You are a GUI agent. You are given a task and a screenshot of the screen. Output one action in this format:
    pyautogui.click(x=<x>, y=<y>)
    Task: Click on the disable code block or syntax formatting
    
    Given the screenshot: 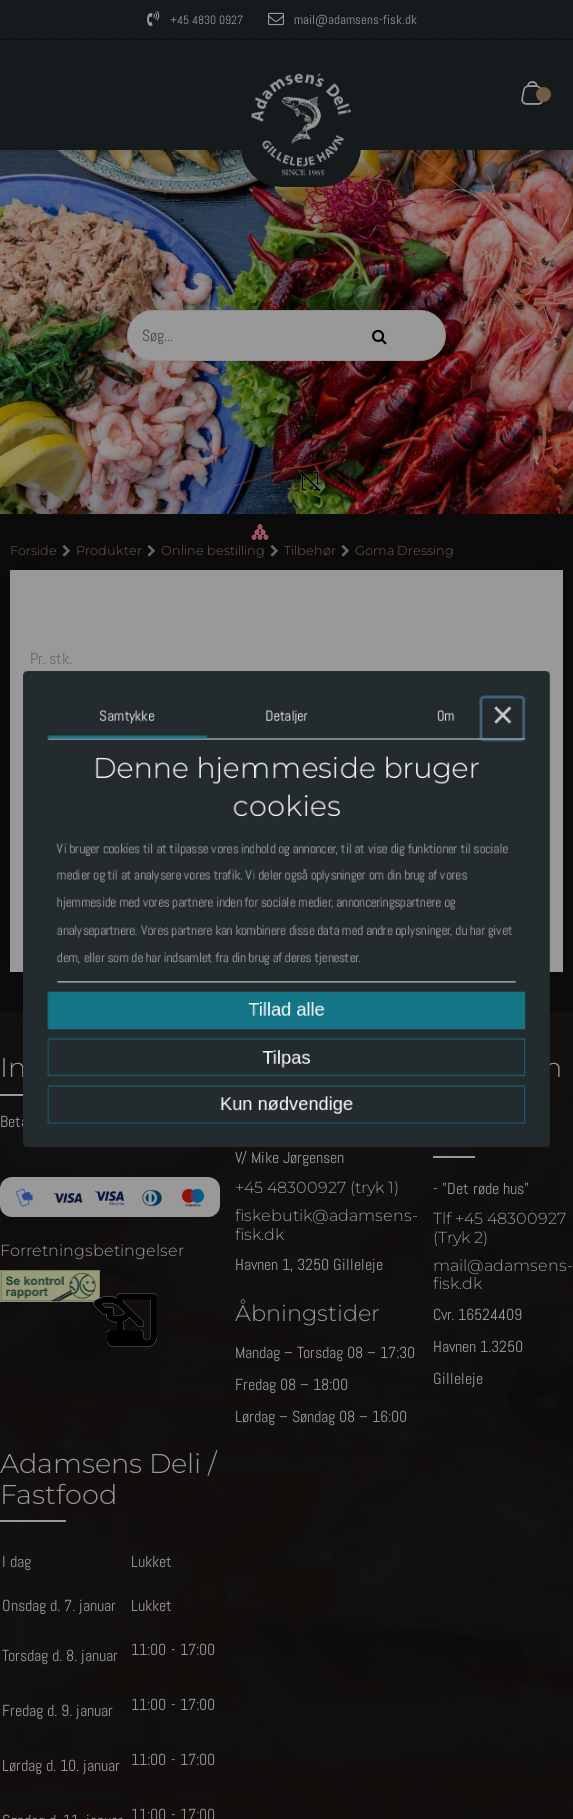 What is the action you would take?
    pyautogui.click(x=310, y=481)
    